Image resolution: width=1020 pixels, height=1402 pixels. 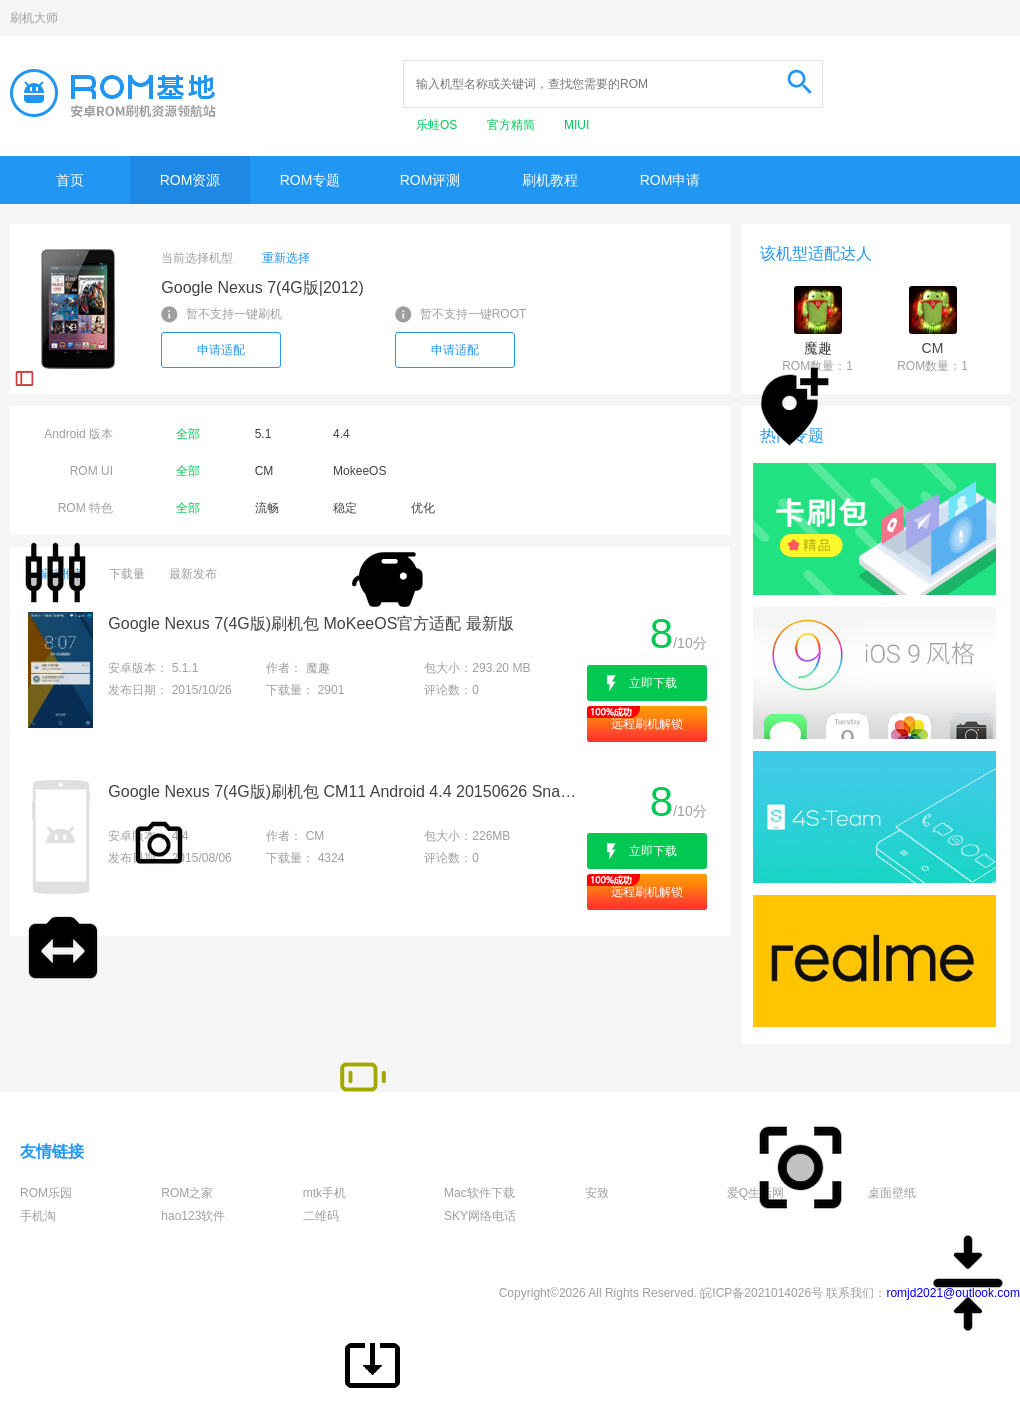 I want to click on download system update, so click(x=372, y=1365).